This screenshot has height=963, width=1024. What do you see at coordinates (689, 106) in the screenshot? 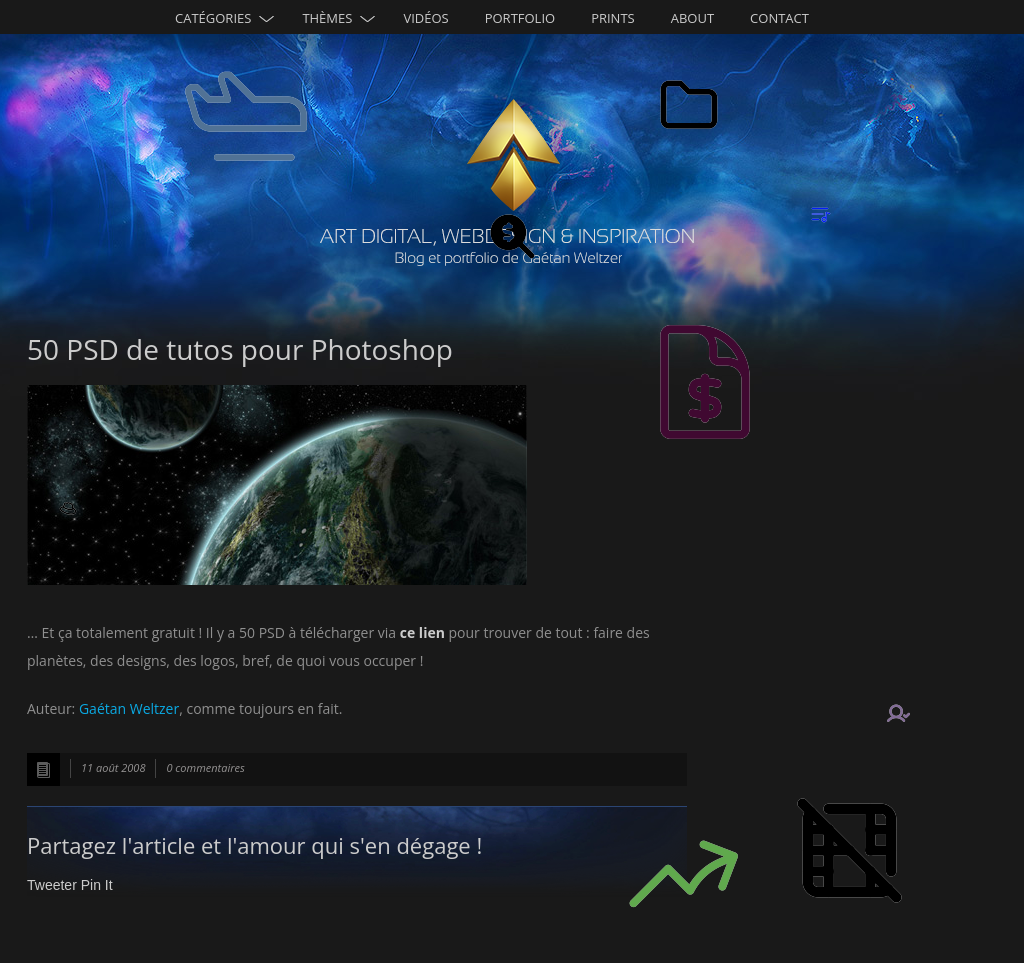
I see `open folder to view files` at bounding box center [689, 106].